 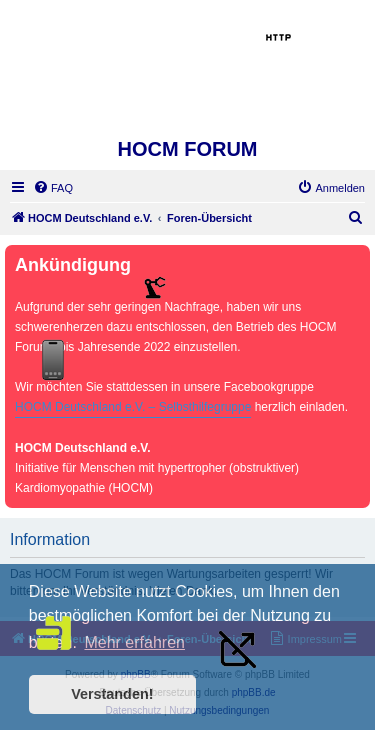 I want to click on access manufacturing or automation settings, so click(x=155, y=288).